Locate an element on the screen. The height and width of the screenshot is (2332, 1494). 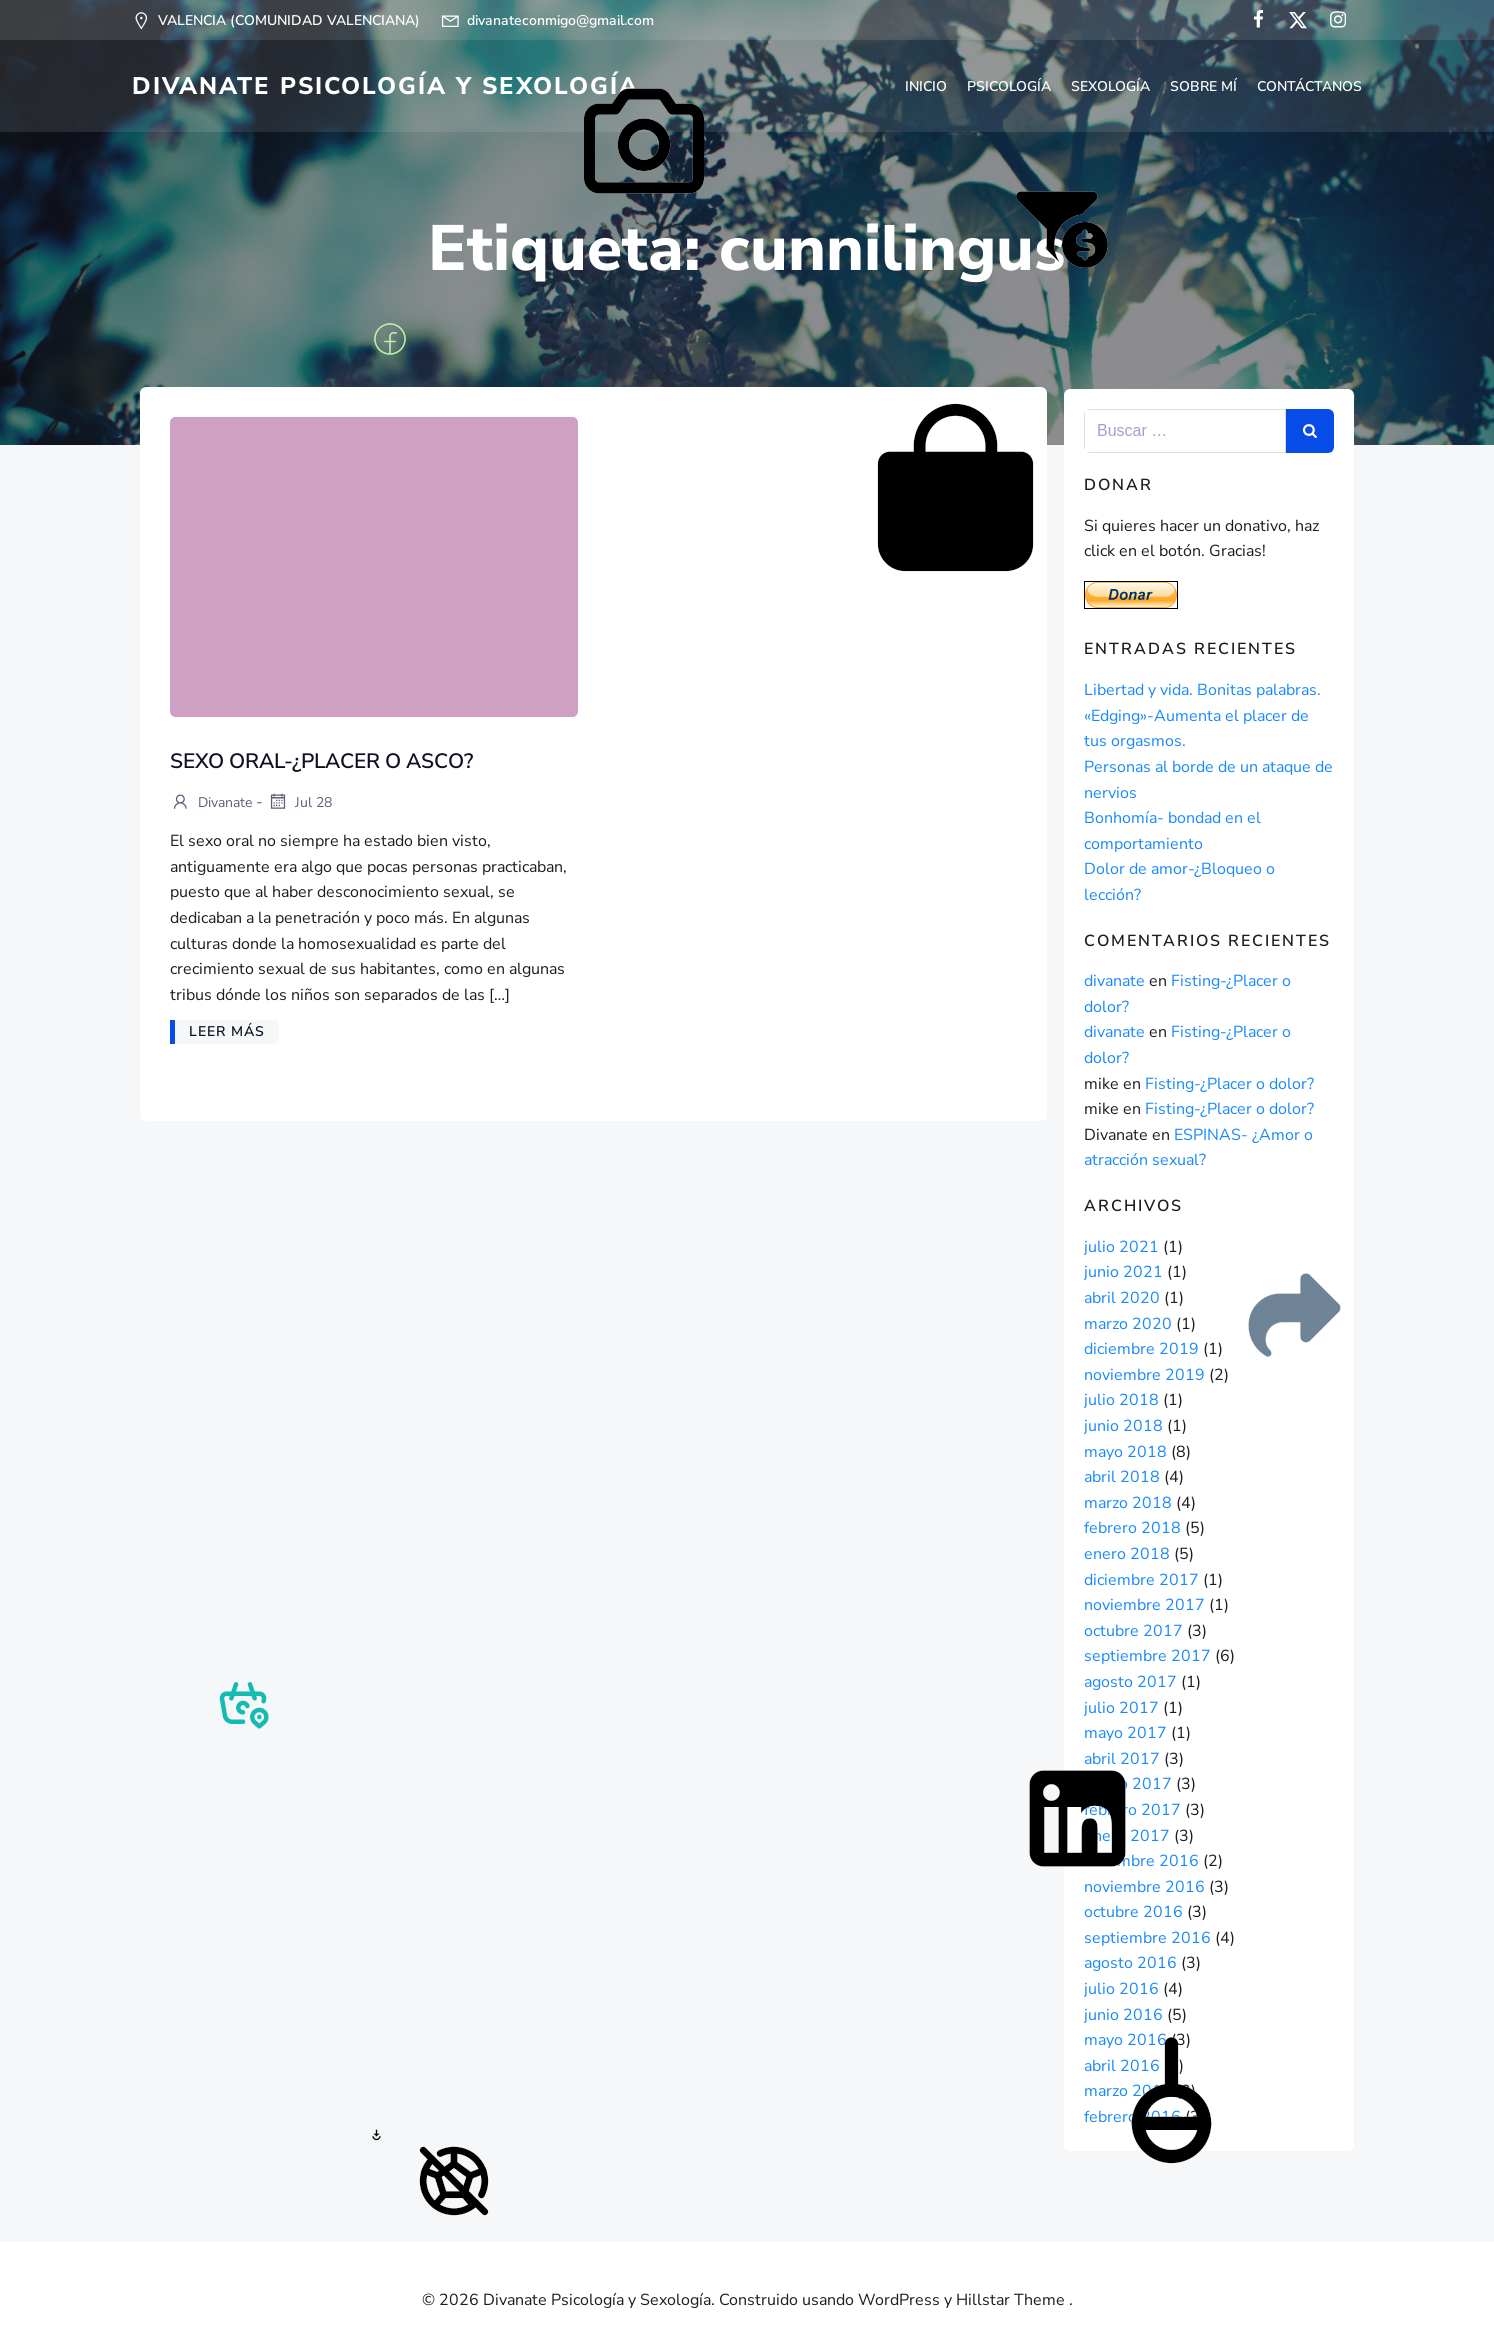
view your shopping bag is located at coordinates (955, 487).